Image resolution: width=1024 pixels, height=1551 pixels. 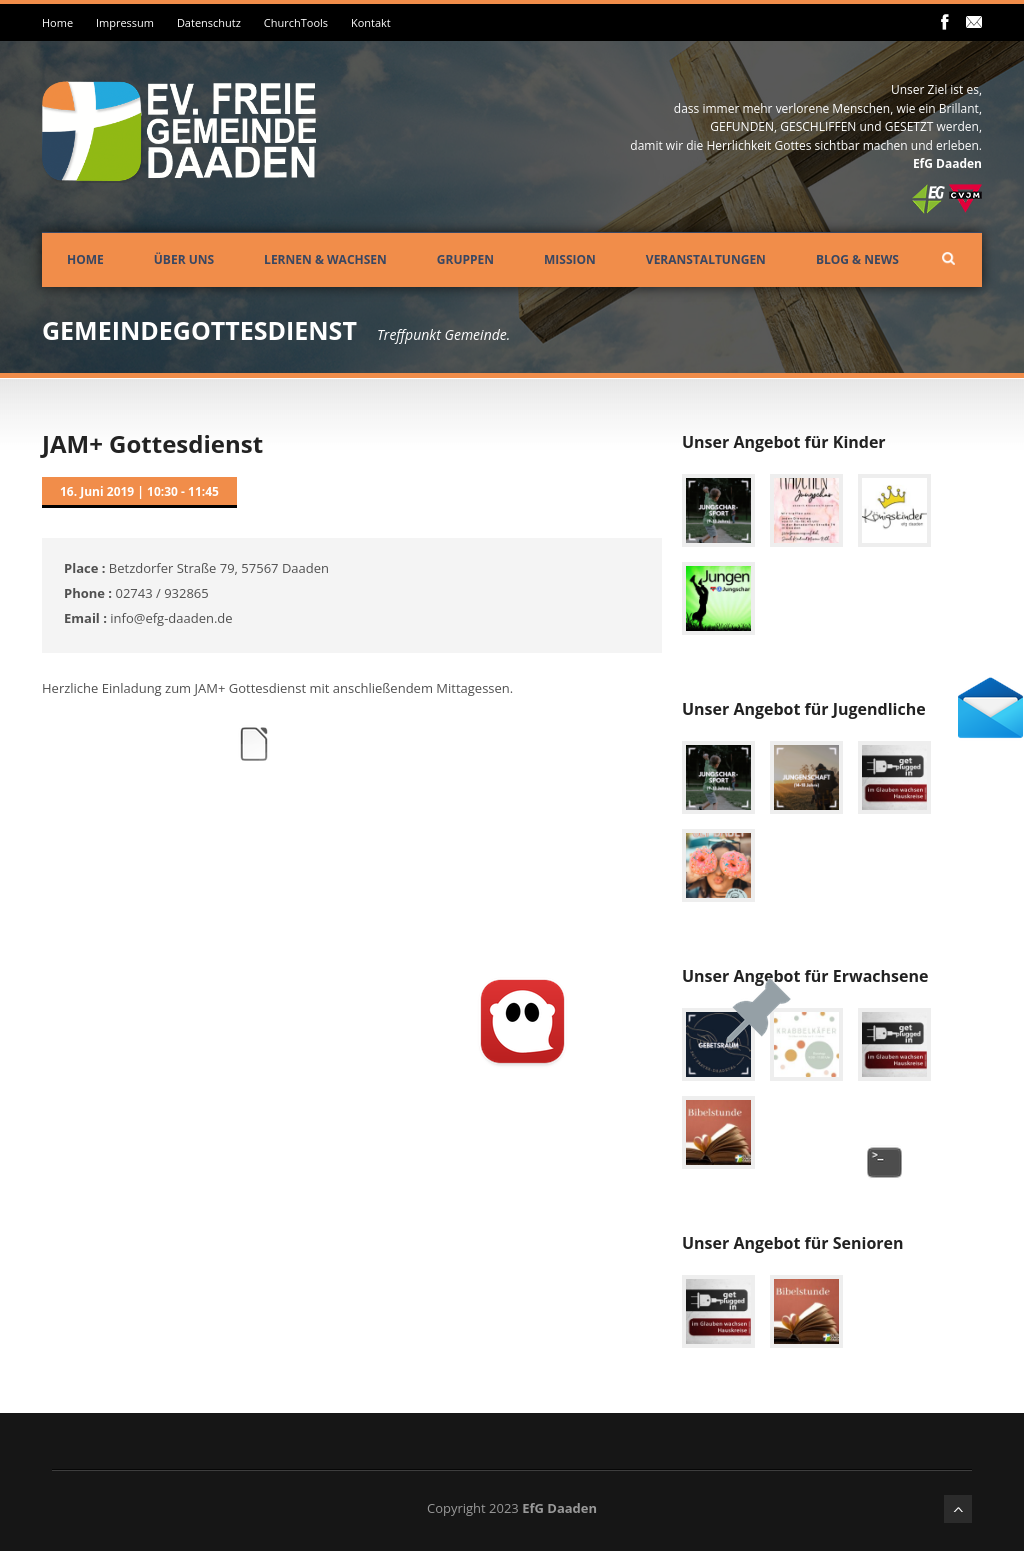 I want to click on open the terminal application, so click(x=884, y=1162).